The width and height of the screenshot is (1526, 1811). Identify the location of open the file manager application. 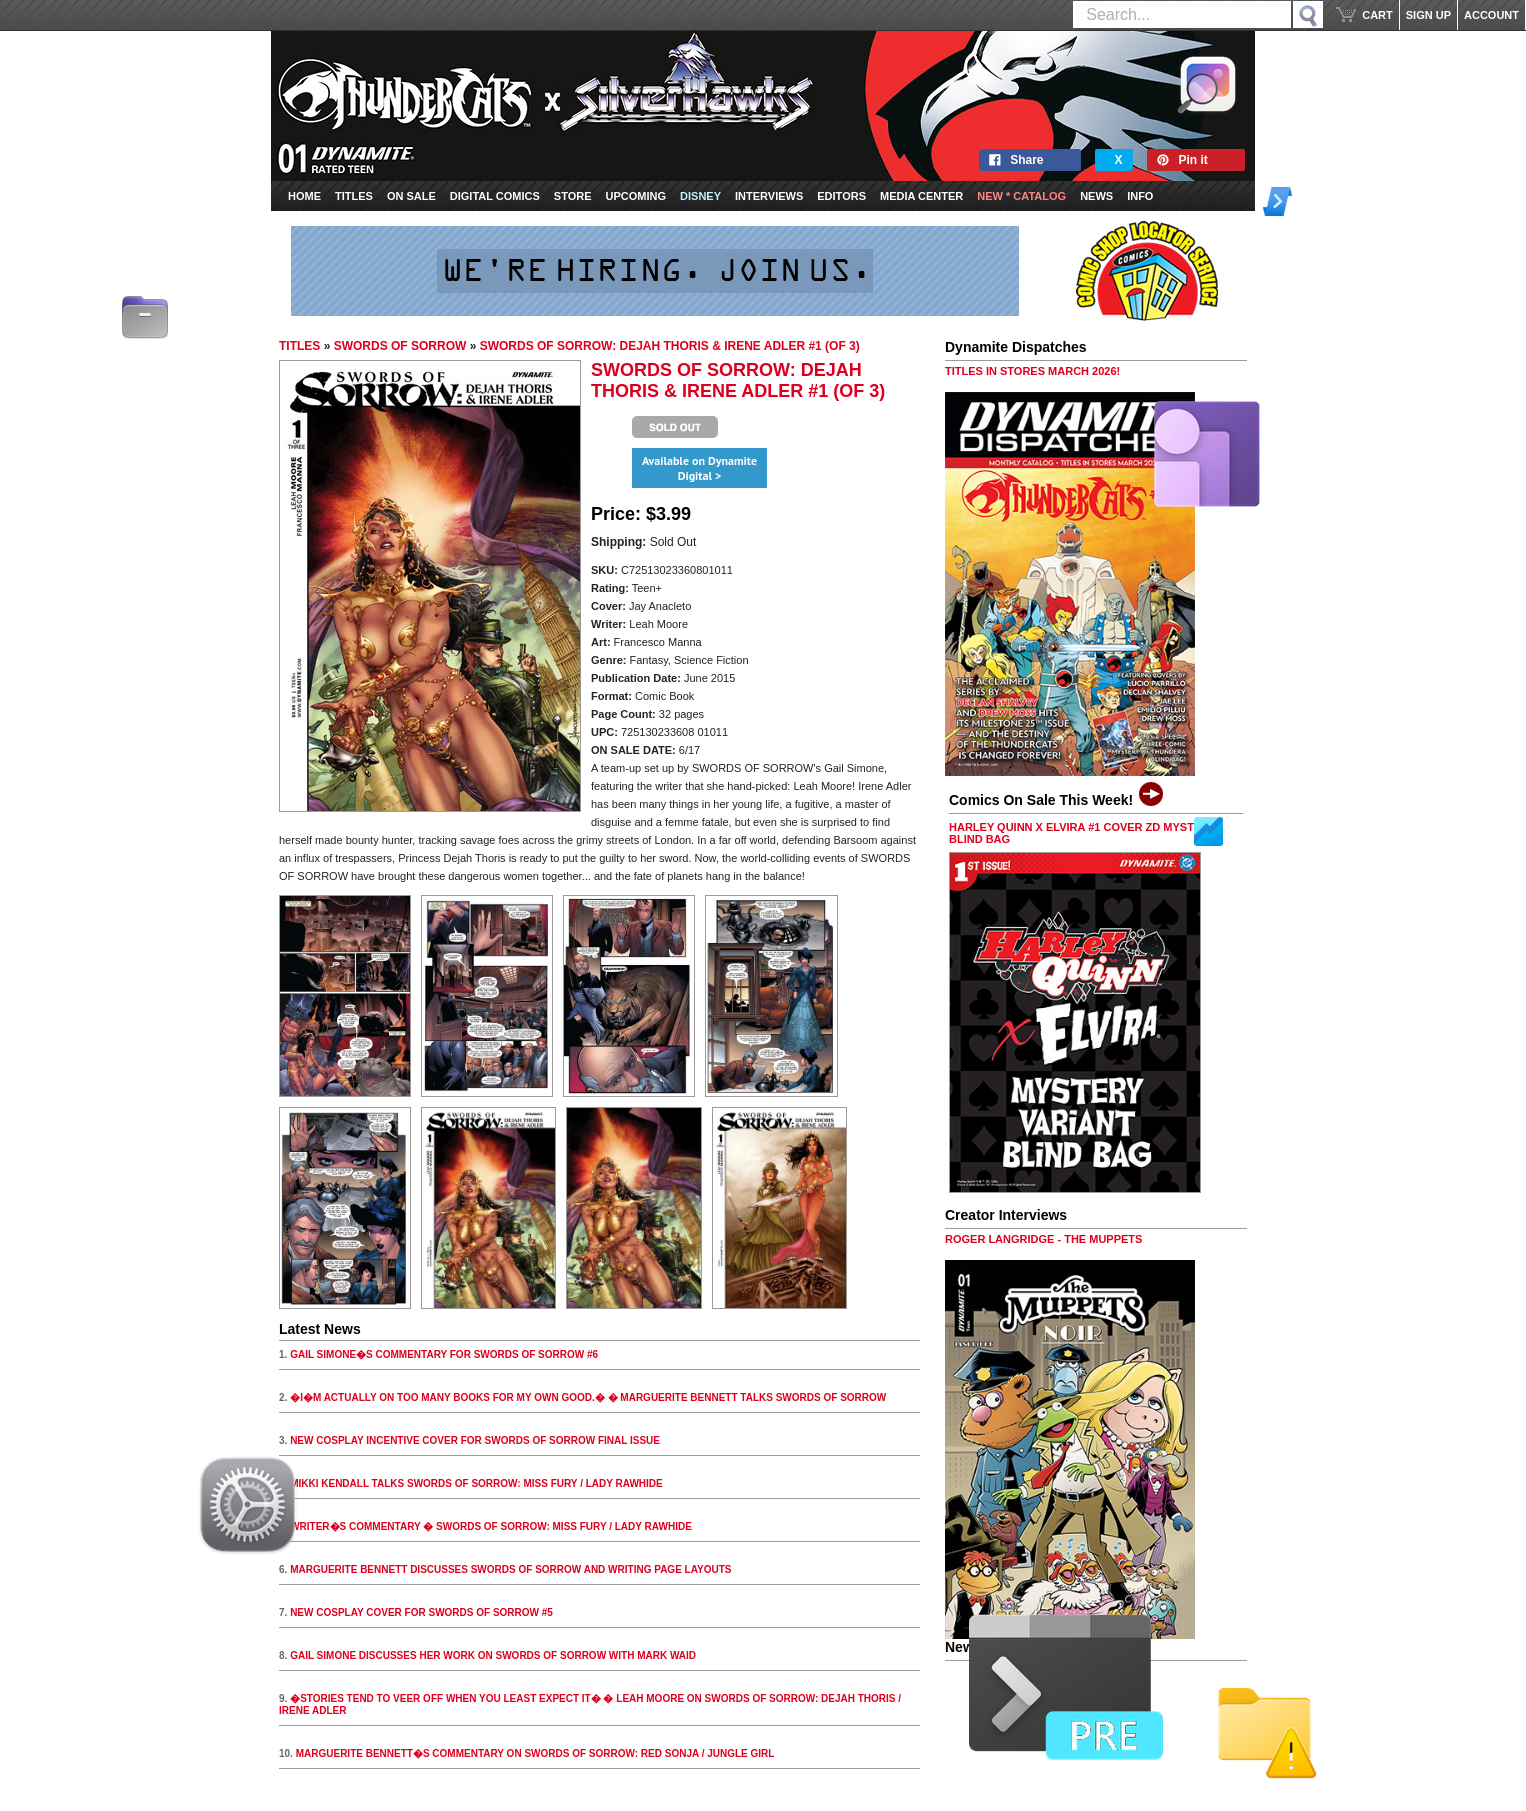
(145, 317).